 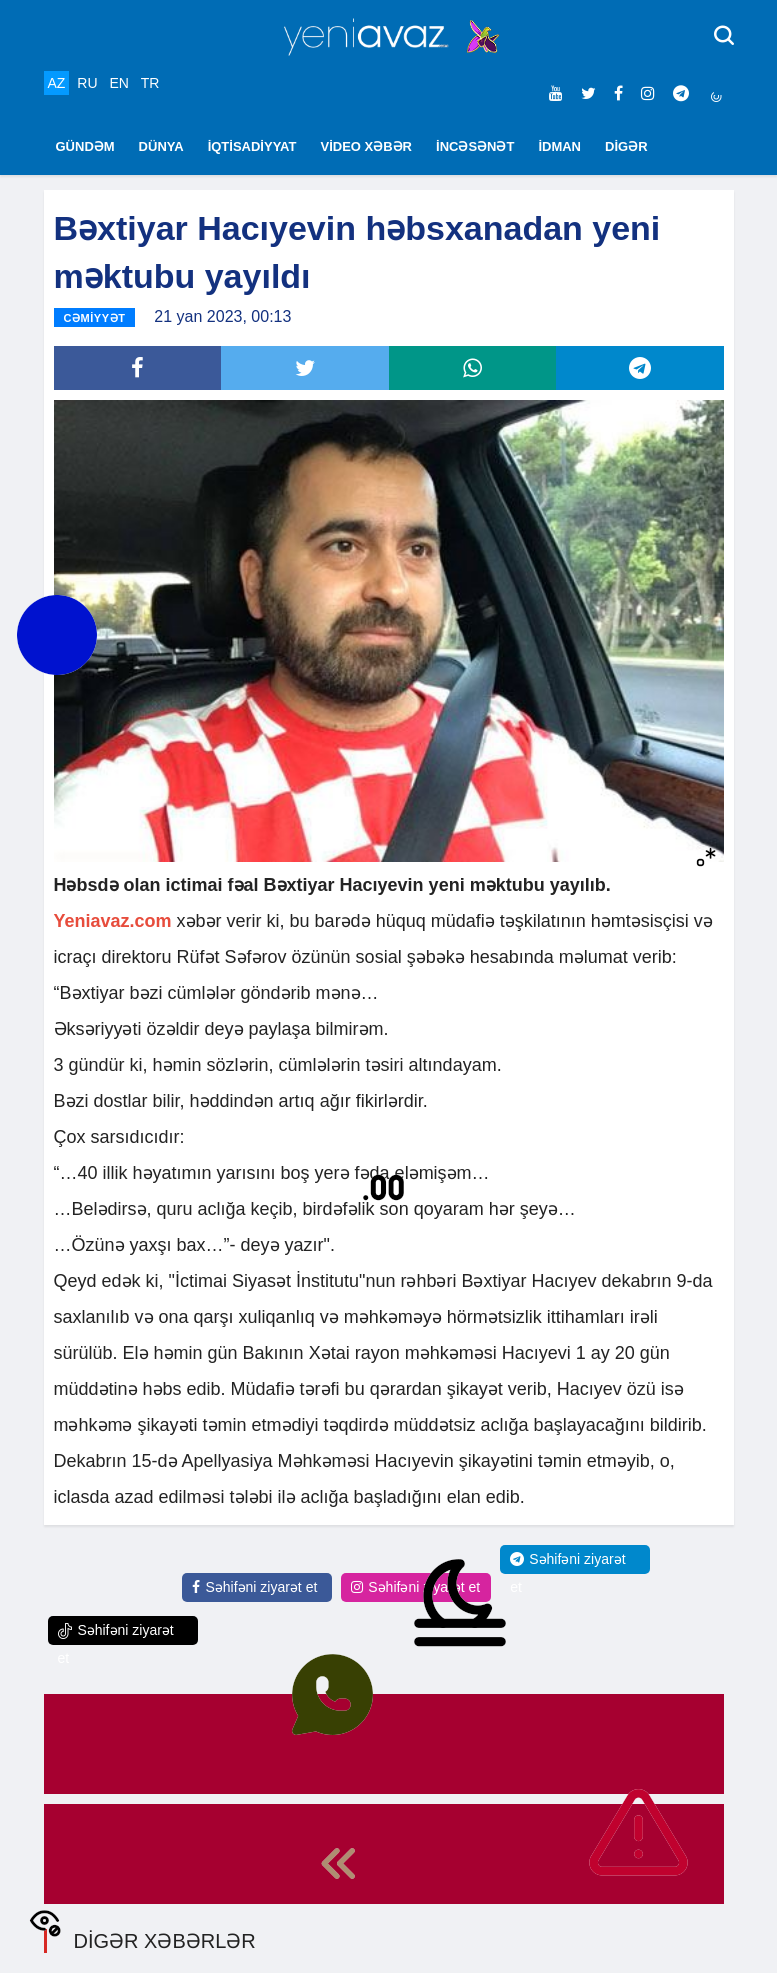 I want to click on access regular expression search options, so click(x=706, y=857).